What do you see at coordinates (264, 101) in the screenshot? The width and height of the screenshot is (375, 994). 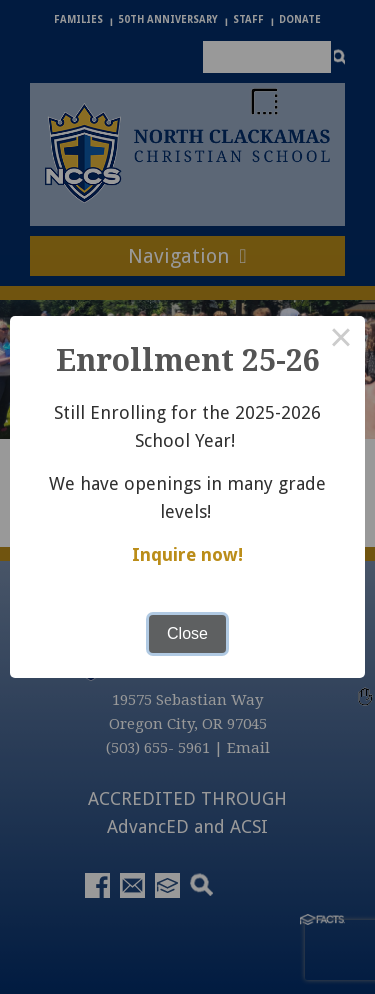 I see `customize border style for a selected element` at bounding box center [264, 101].